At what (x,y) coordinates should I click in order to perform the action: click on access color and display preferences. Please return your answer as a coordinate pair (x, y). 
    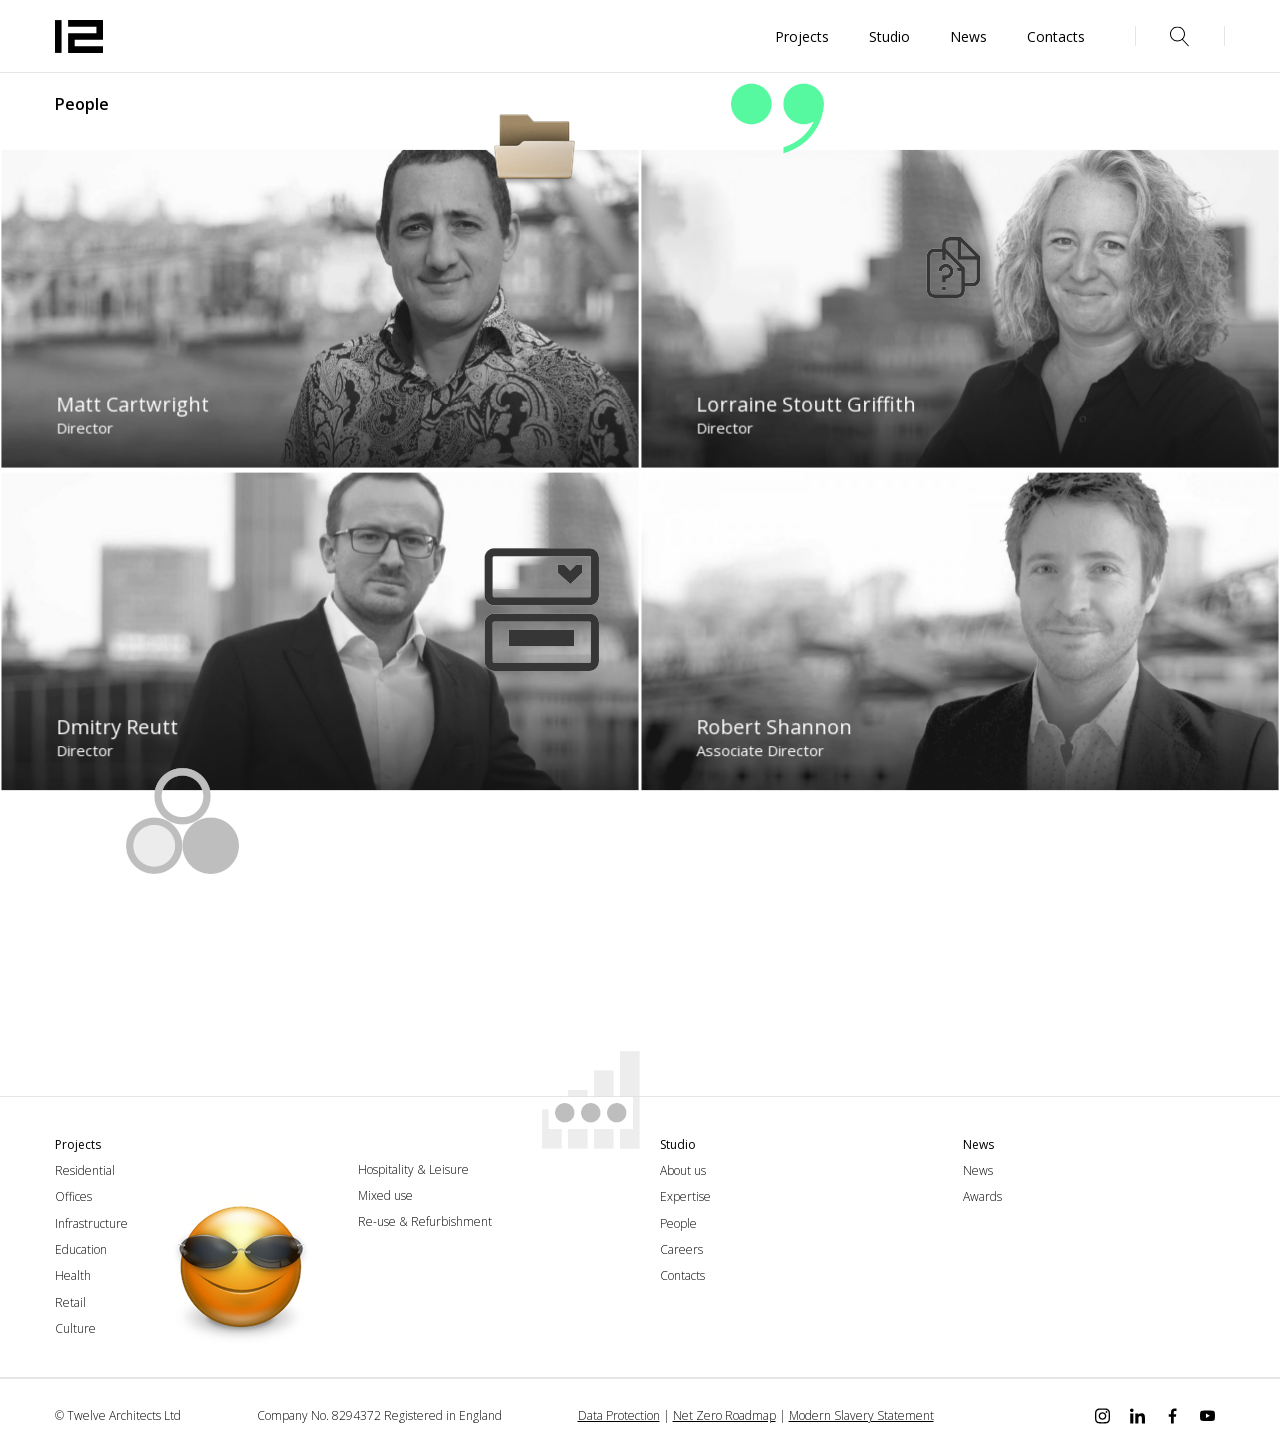
    Looking at the image, I should click on (182, 817).